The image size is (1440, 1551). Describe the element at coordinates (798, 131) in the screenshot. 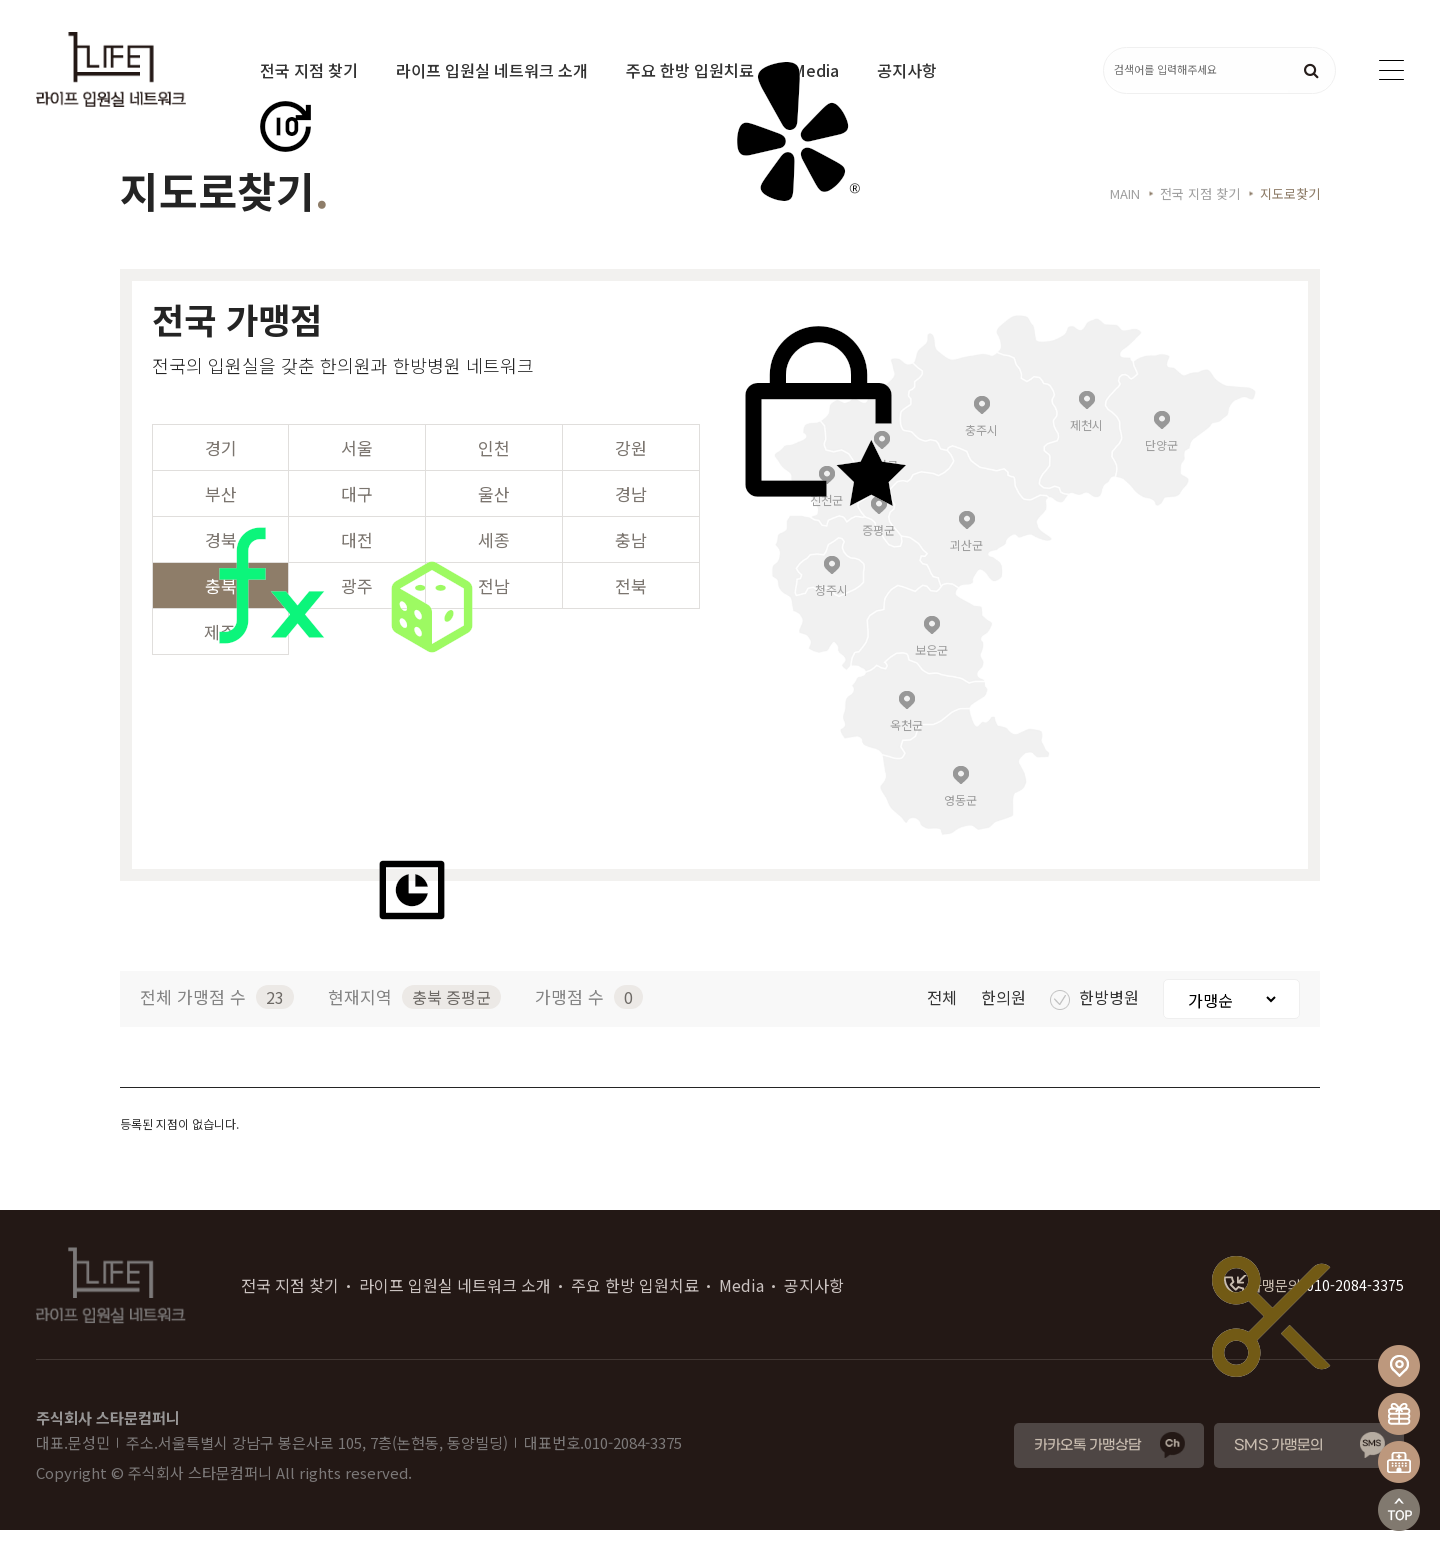

I see `open the Yelp app` at that location.